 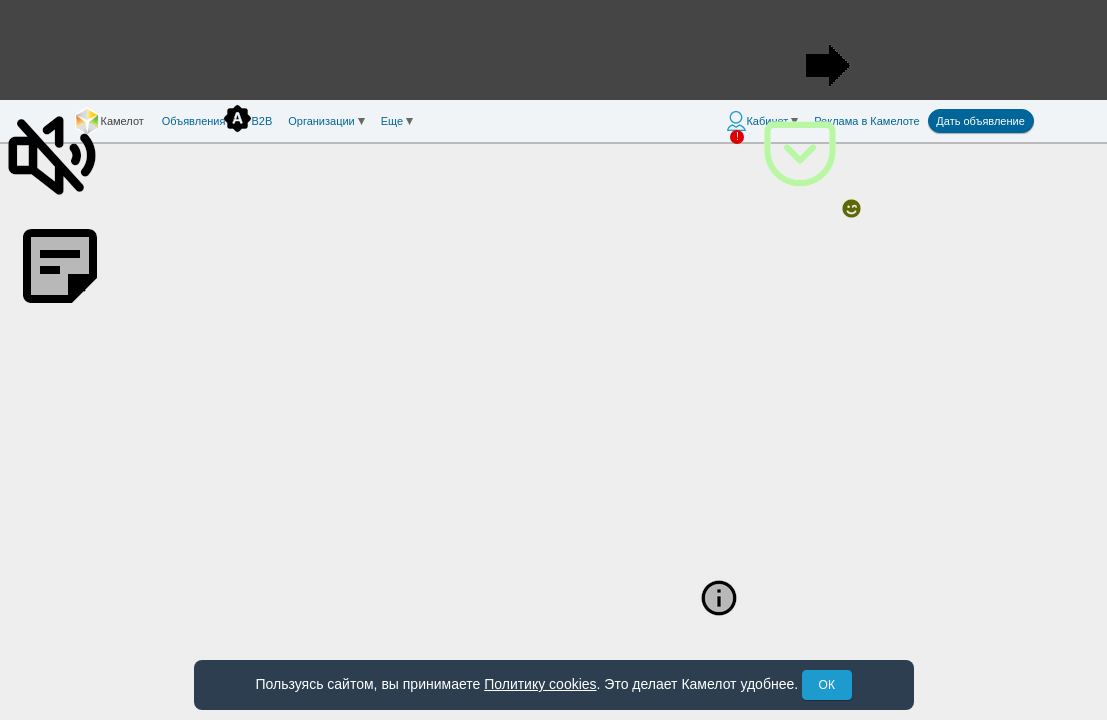 What do you see at coordinates (50, 155) in the screenshot?
I see `mute audio or sound` at bounding box center [50, 155].